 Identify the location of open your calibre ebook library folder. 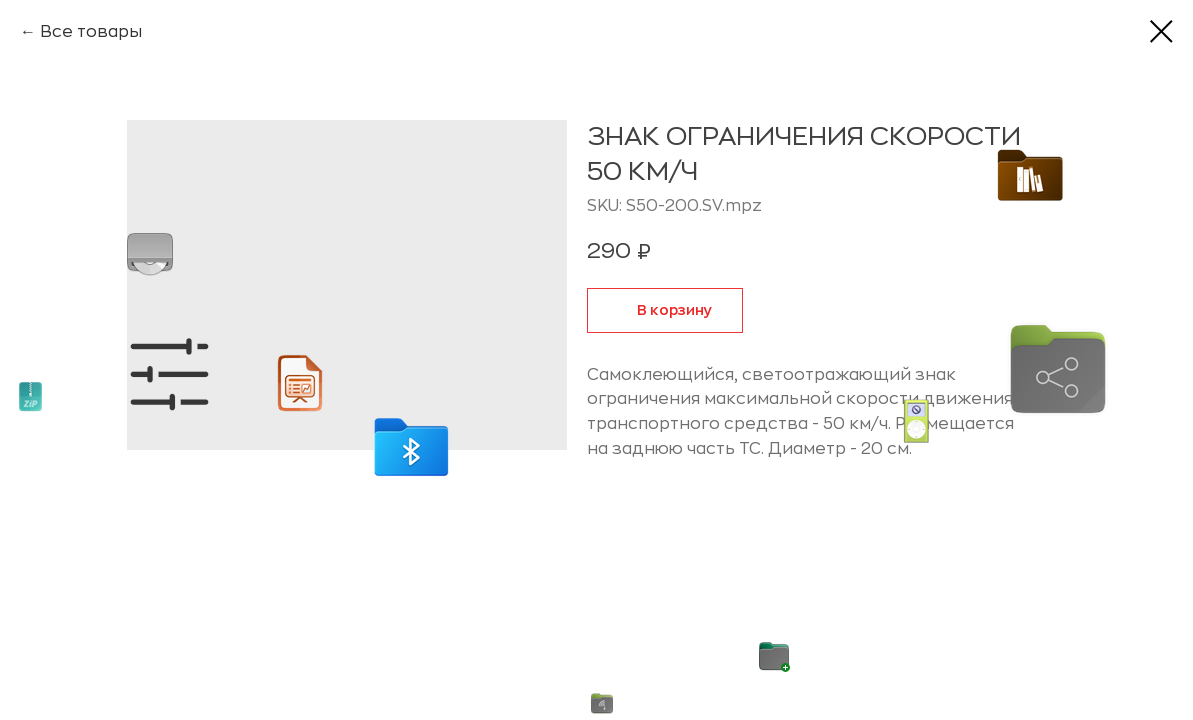
(1030, 177).